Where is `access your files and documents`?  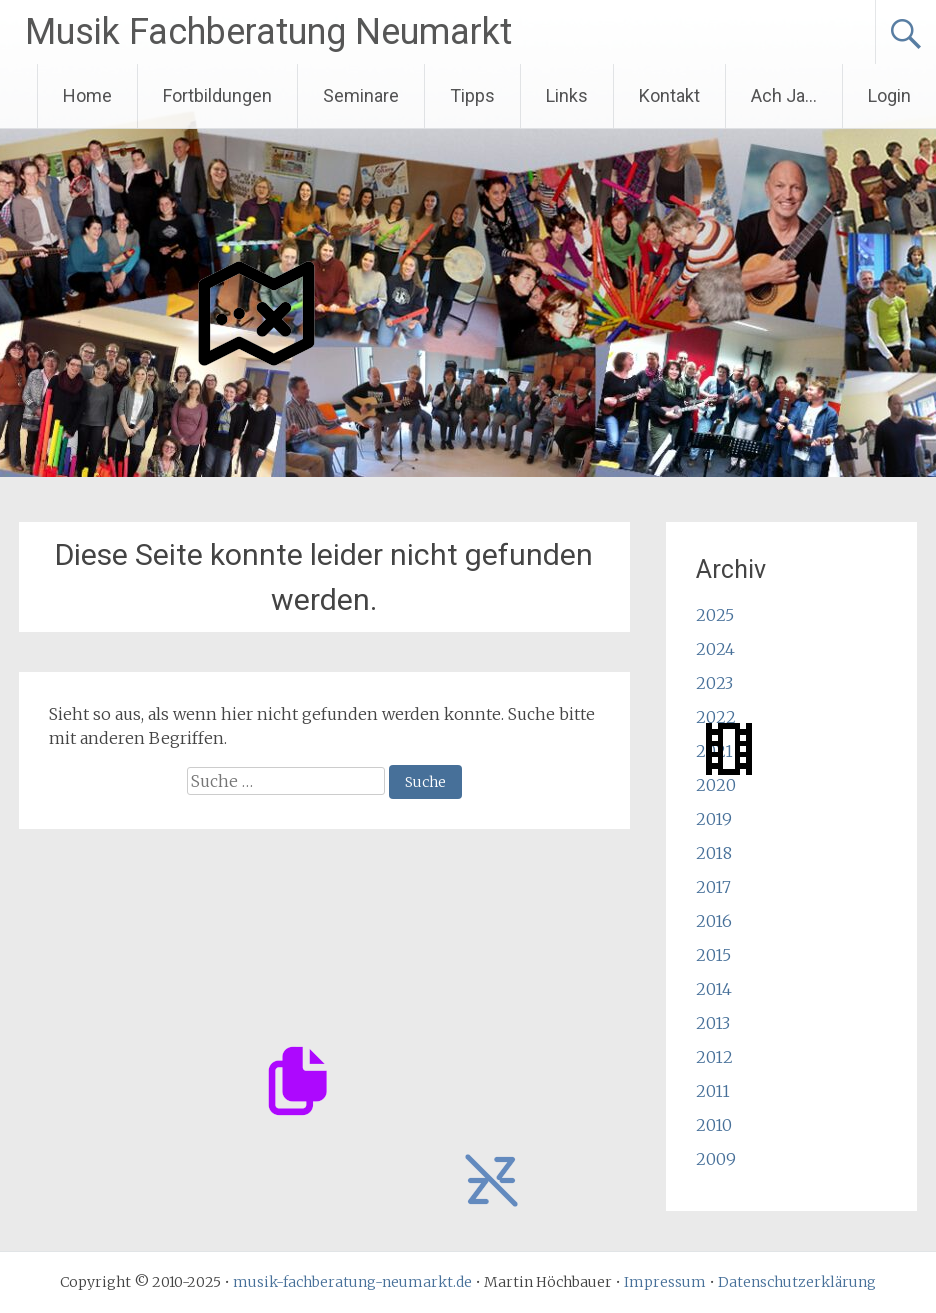 access your files and documents is located at coordinates (296, 1081).